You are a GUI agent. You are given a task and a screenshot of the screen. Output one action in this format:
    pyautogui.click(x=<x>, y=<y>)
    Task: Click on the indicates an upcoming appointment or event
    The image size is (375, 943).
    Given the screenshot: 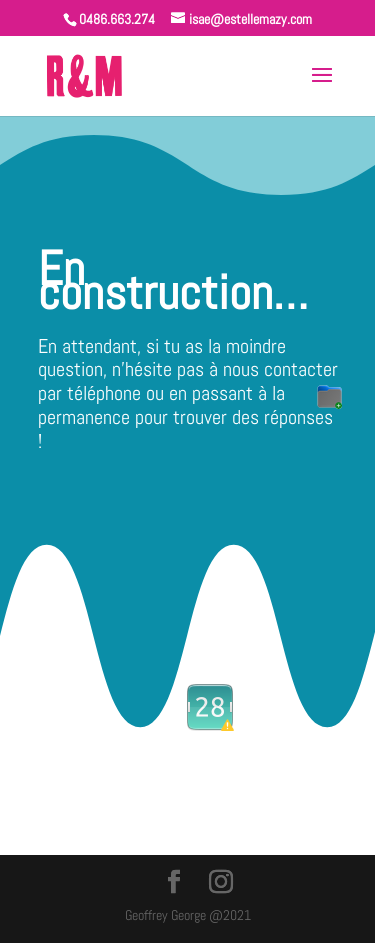 What is the action you would take?
    pyautogui.click(x=210, y=707)
    